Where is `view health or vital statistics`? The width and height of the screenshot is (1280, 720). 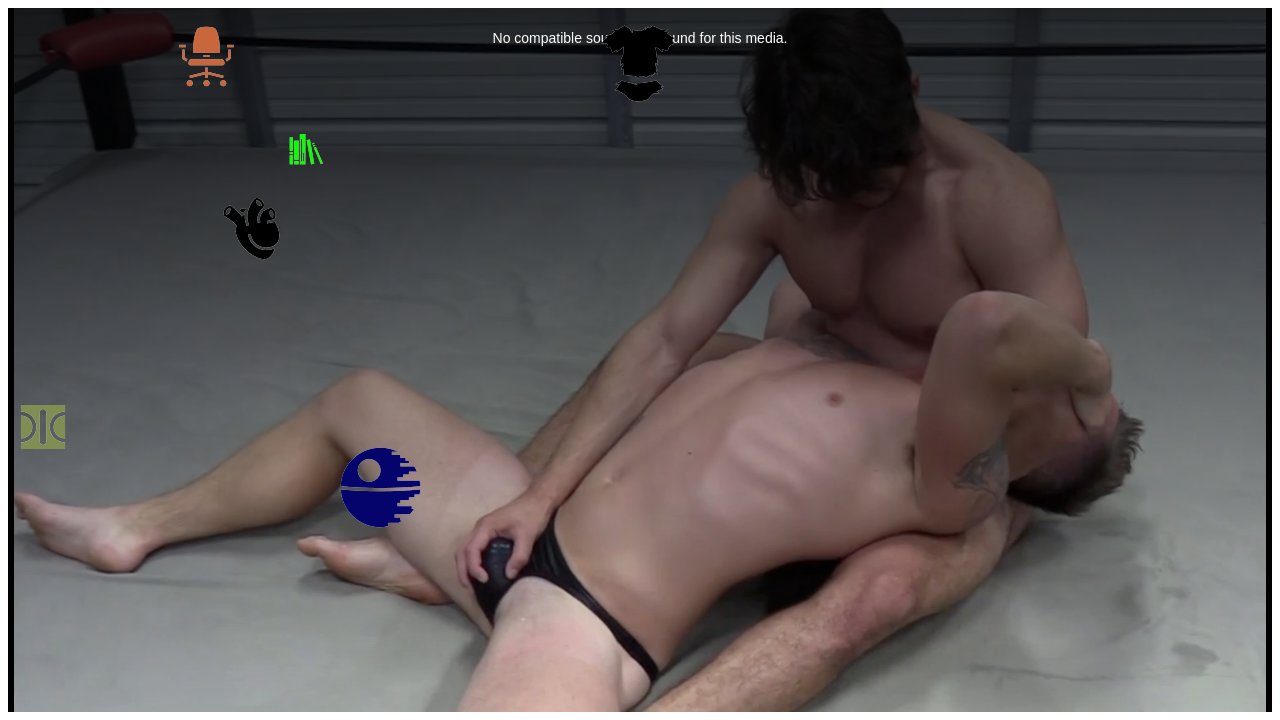
view health or vital statistics is located at coordinates (252, 228).